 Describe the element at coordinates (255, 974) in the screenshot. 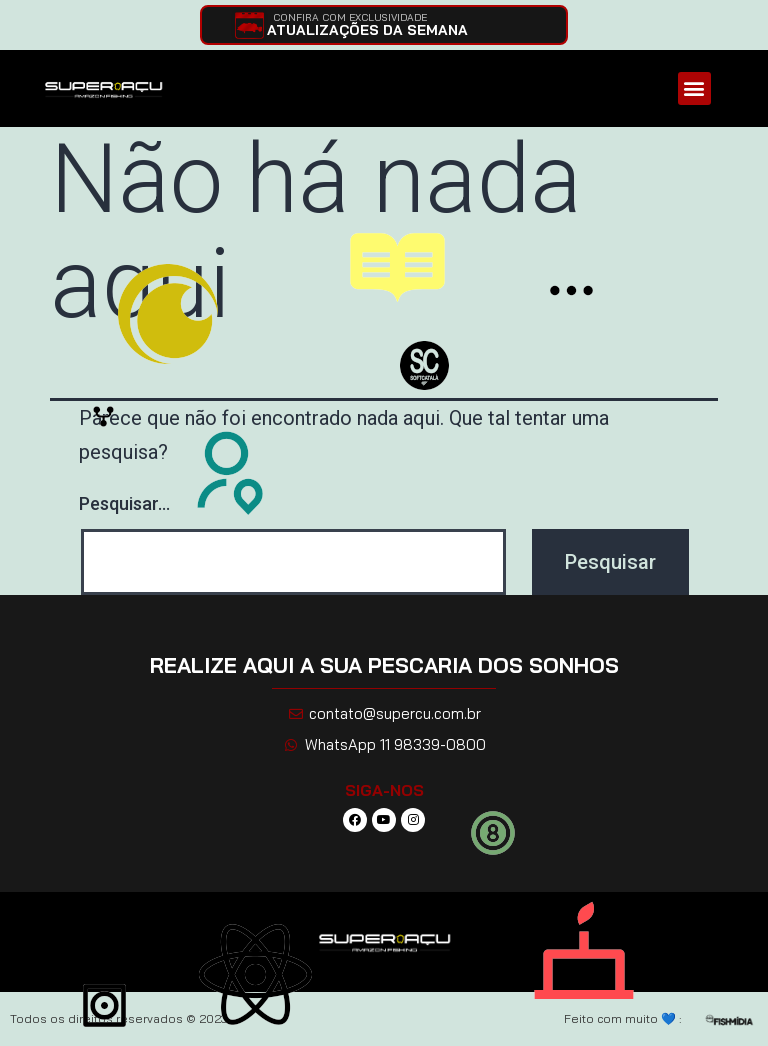

I see `indicates a React.js application or component` at that location.